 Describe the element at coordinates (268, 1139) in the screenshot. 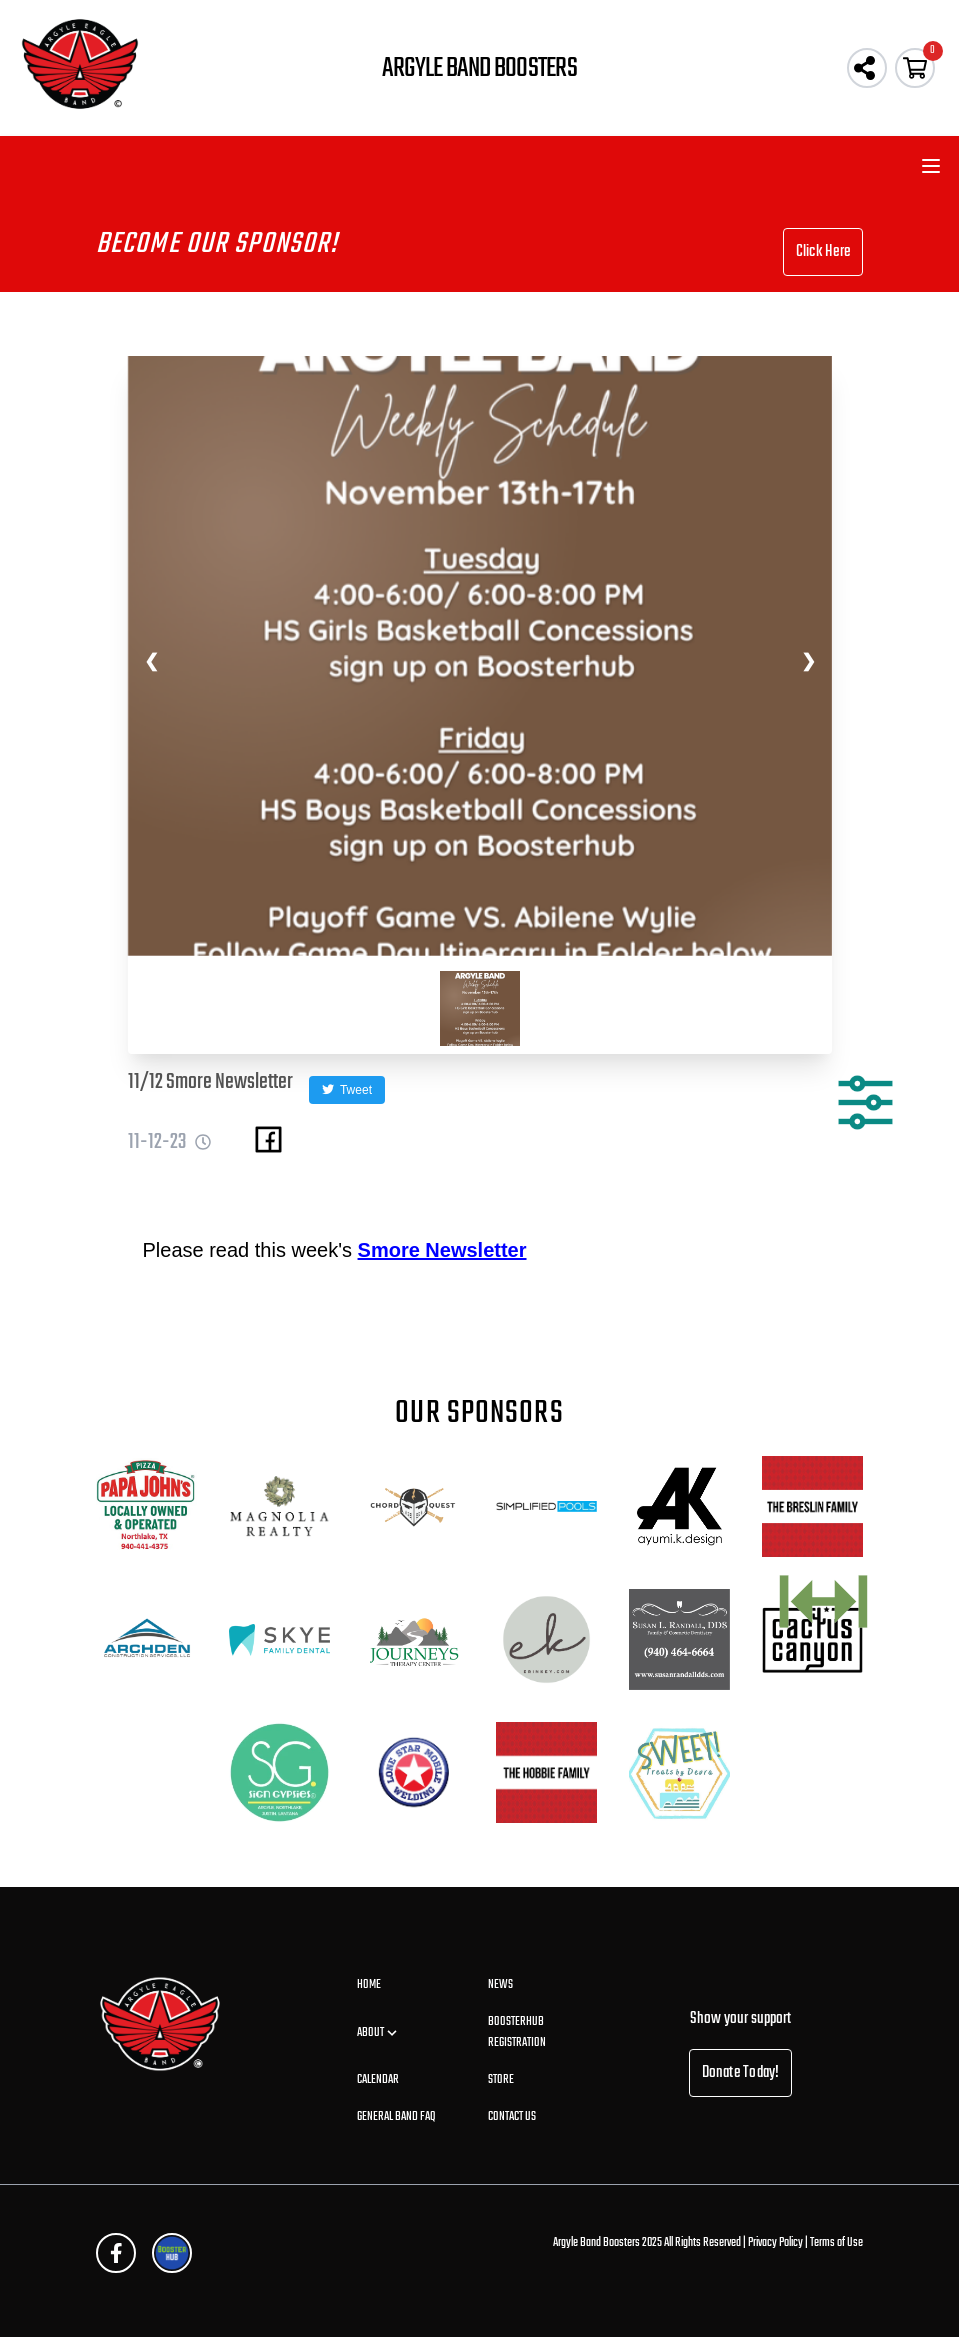

I see `connect with Facebook` at that location.